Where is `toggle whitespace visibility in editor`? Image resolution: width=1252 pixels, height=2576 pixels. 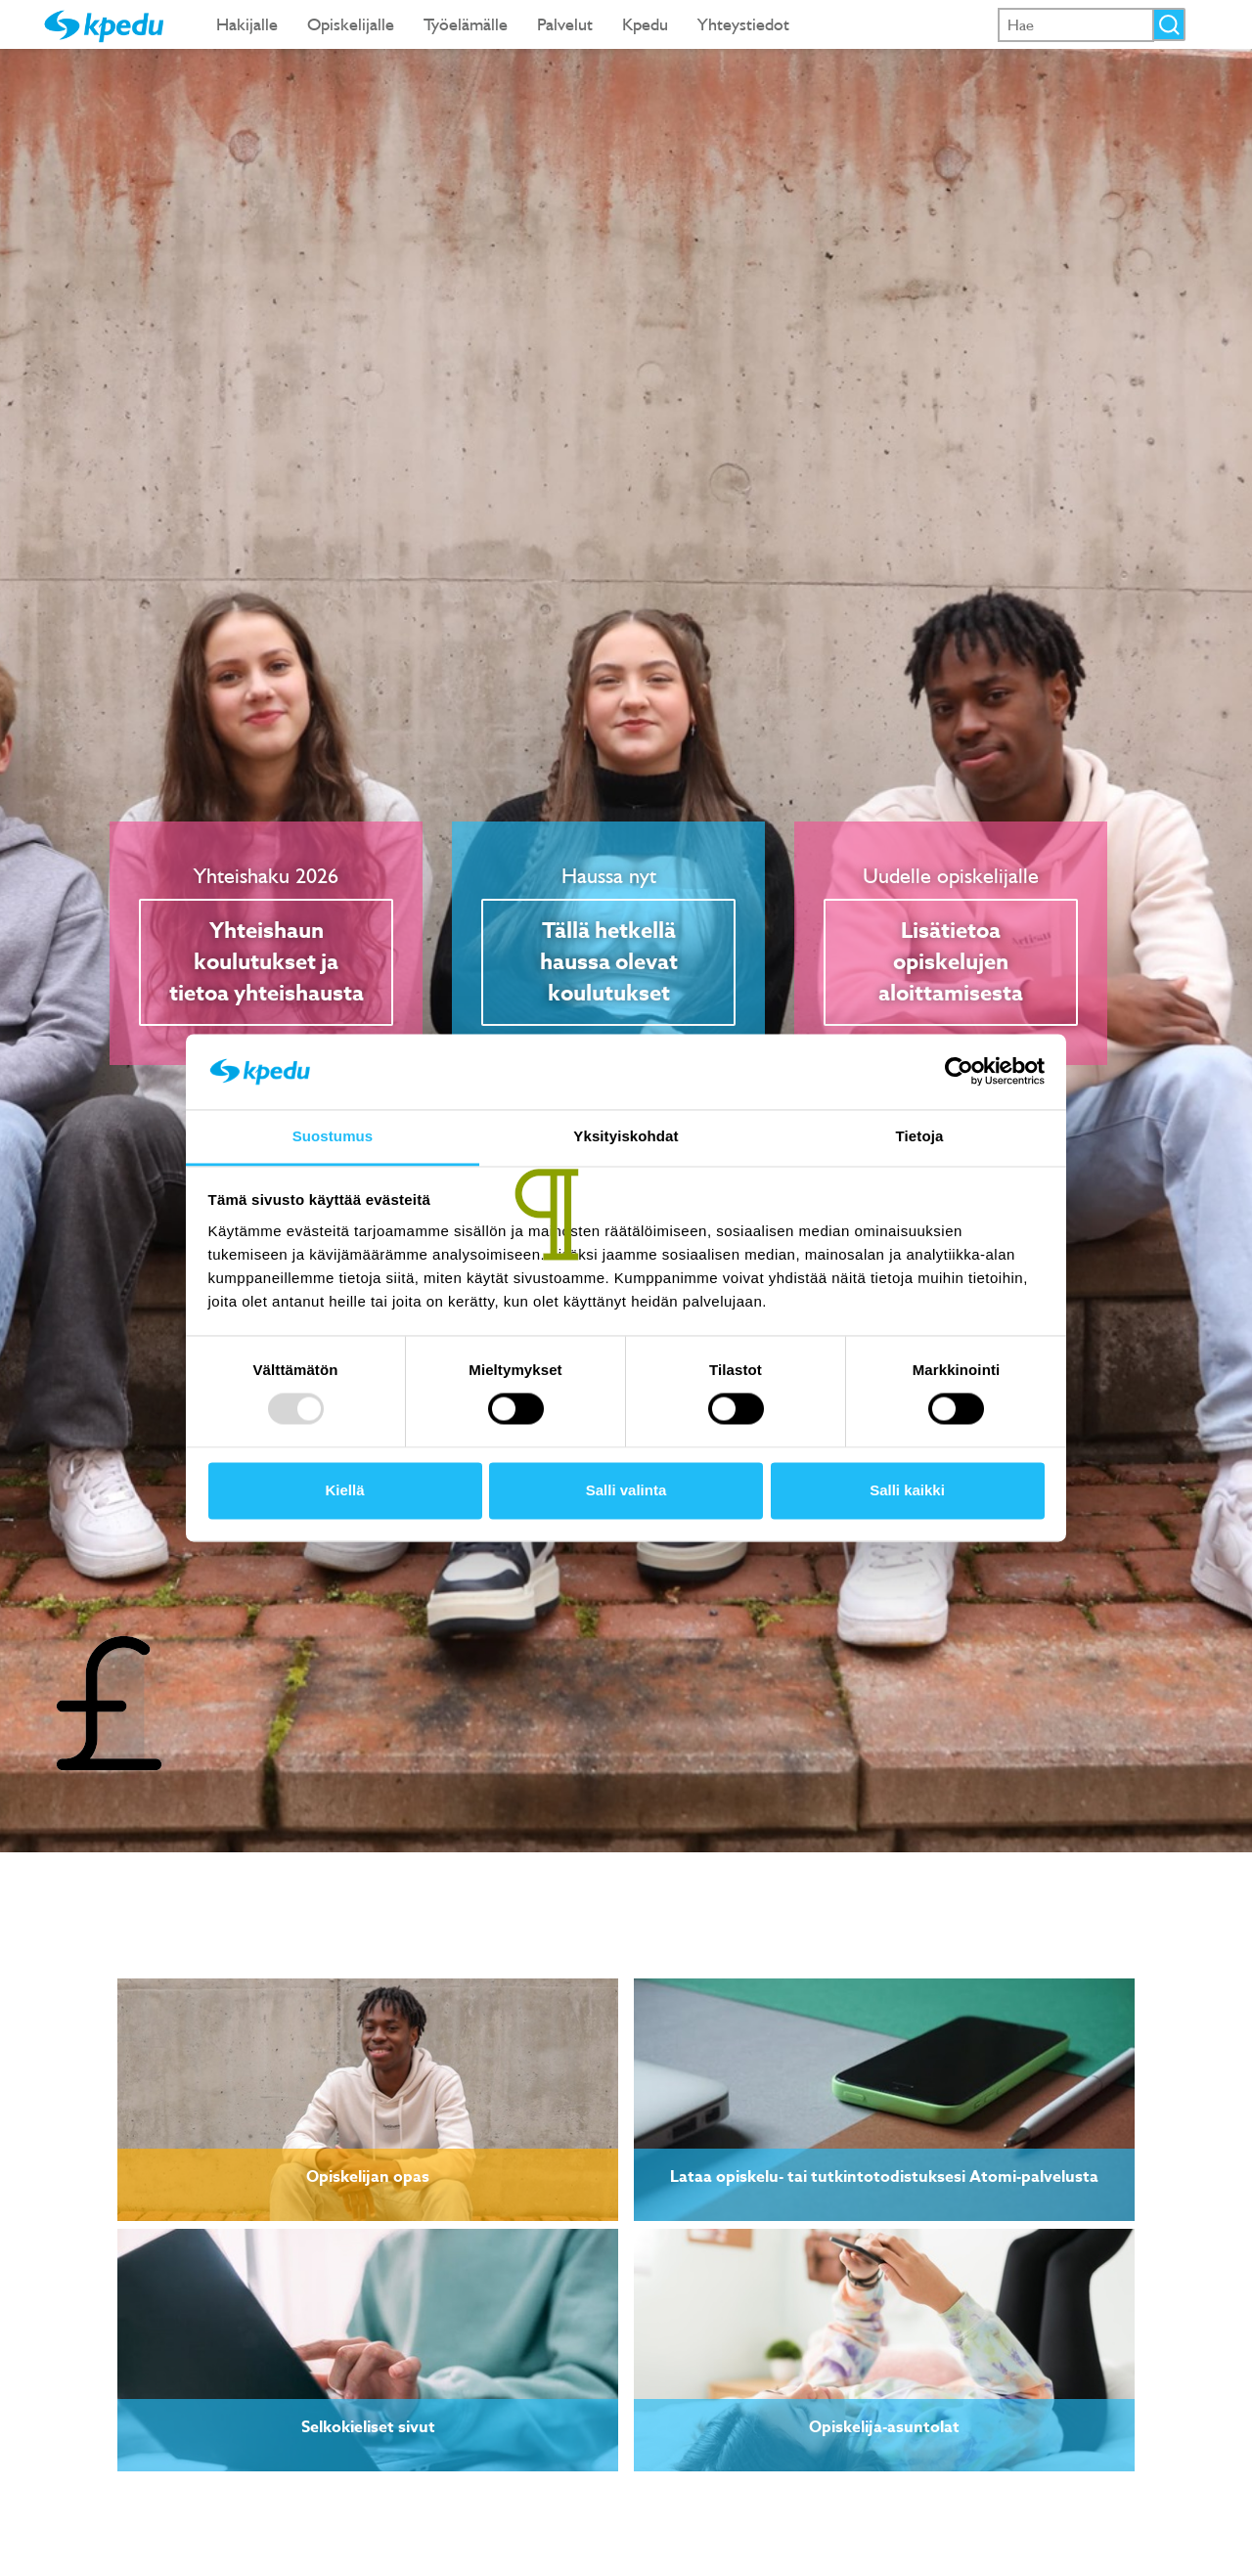
toggle whitespace visibility in editor is located at coordinates (550, 1218).